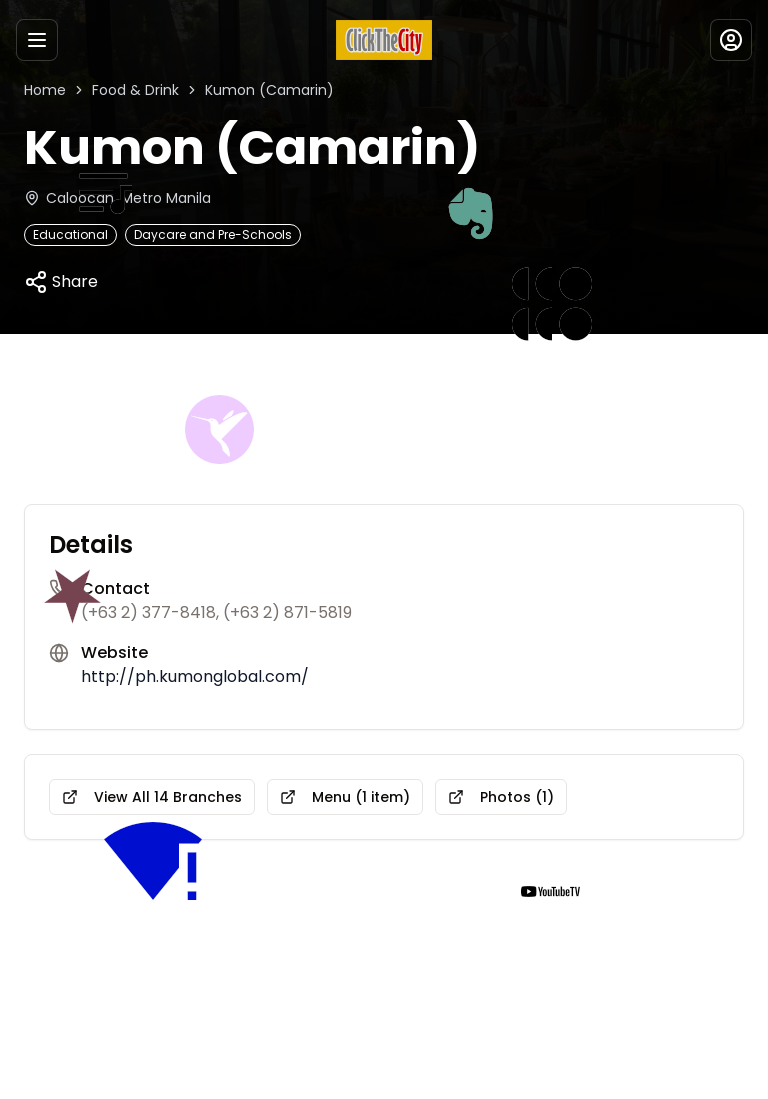 This screenshot has width=768, height=1099. I want to click on open evernote app, so click(470, 213).